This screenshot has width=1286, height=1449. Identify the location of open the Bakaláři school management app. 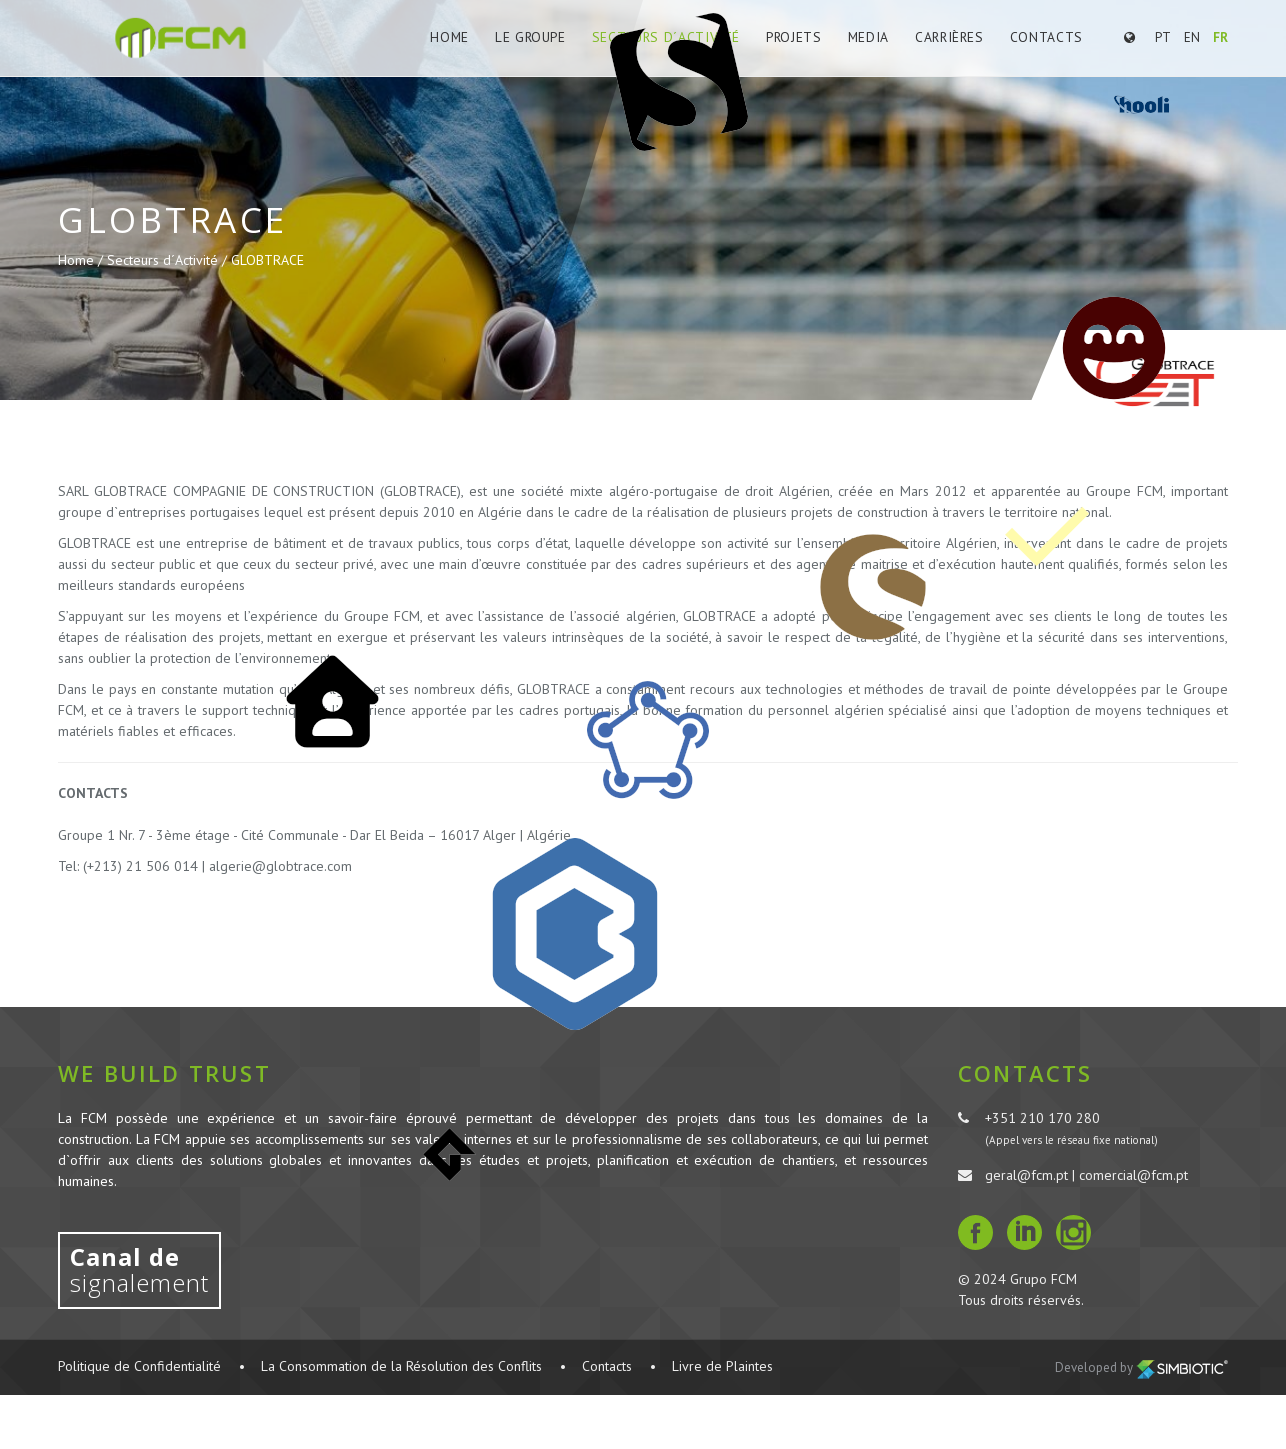
(575, 934).